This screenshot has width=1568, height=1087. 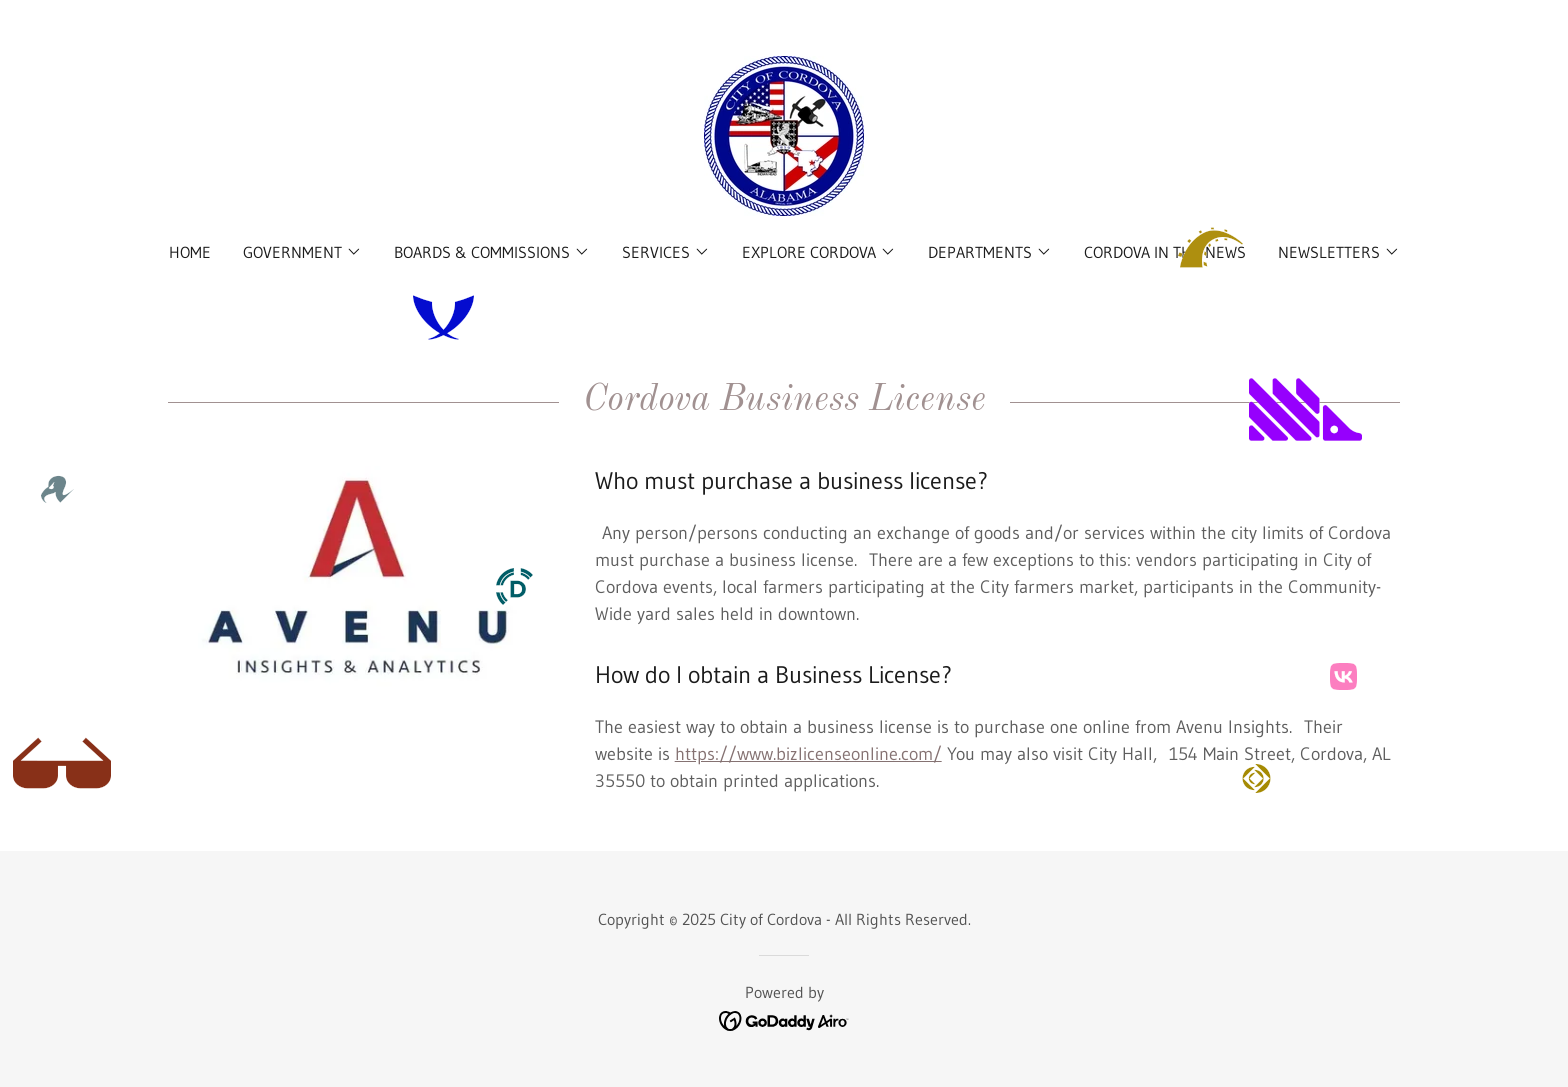 What do you see at coordinates (1343, 676) in the screenshot?
I see `open the VK social network app` at bounding box center [1343, 676].